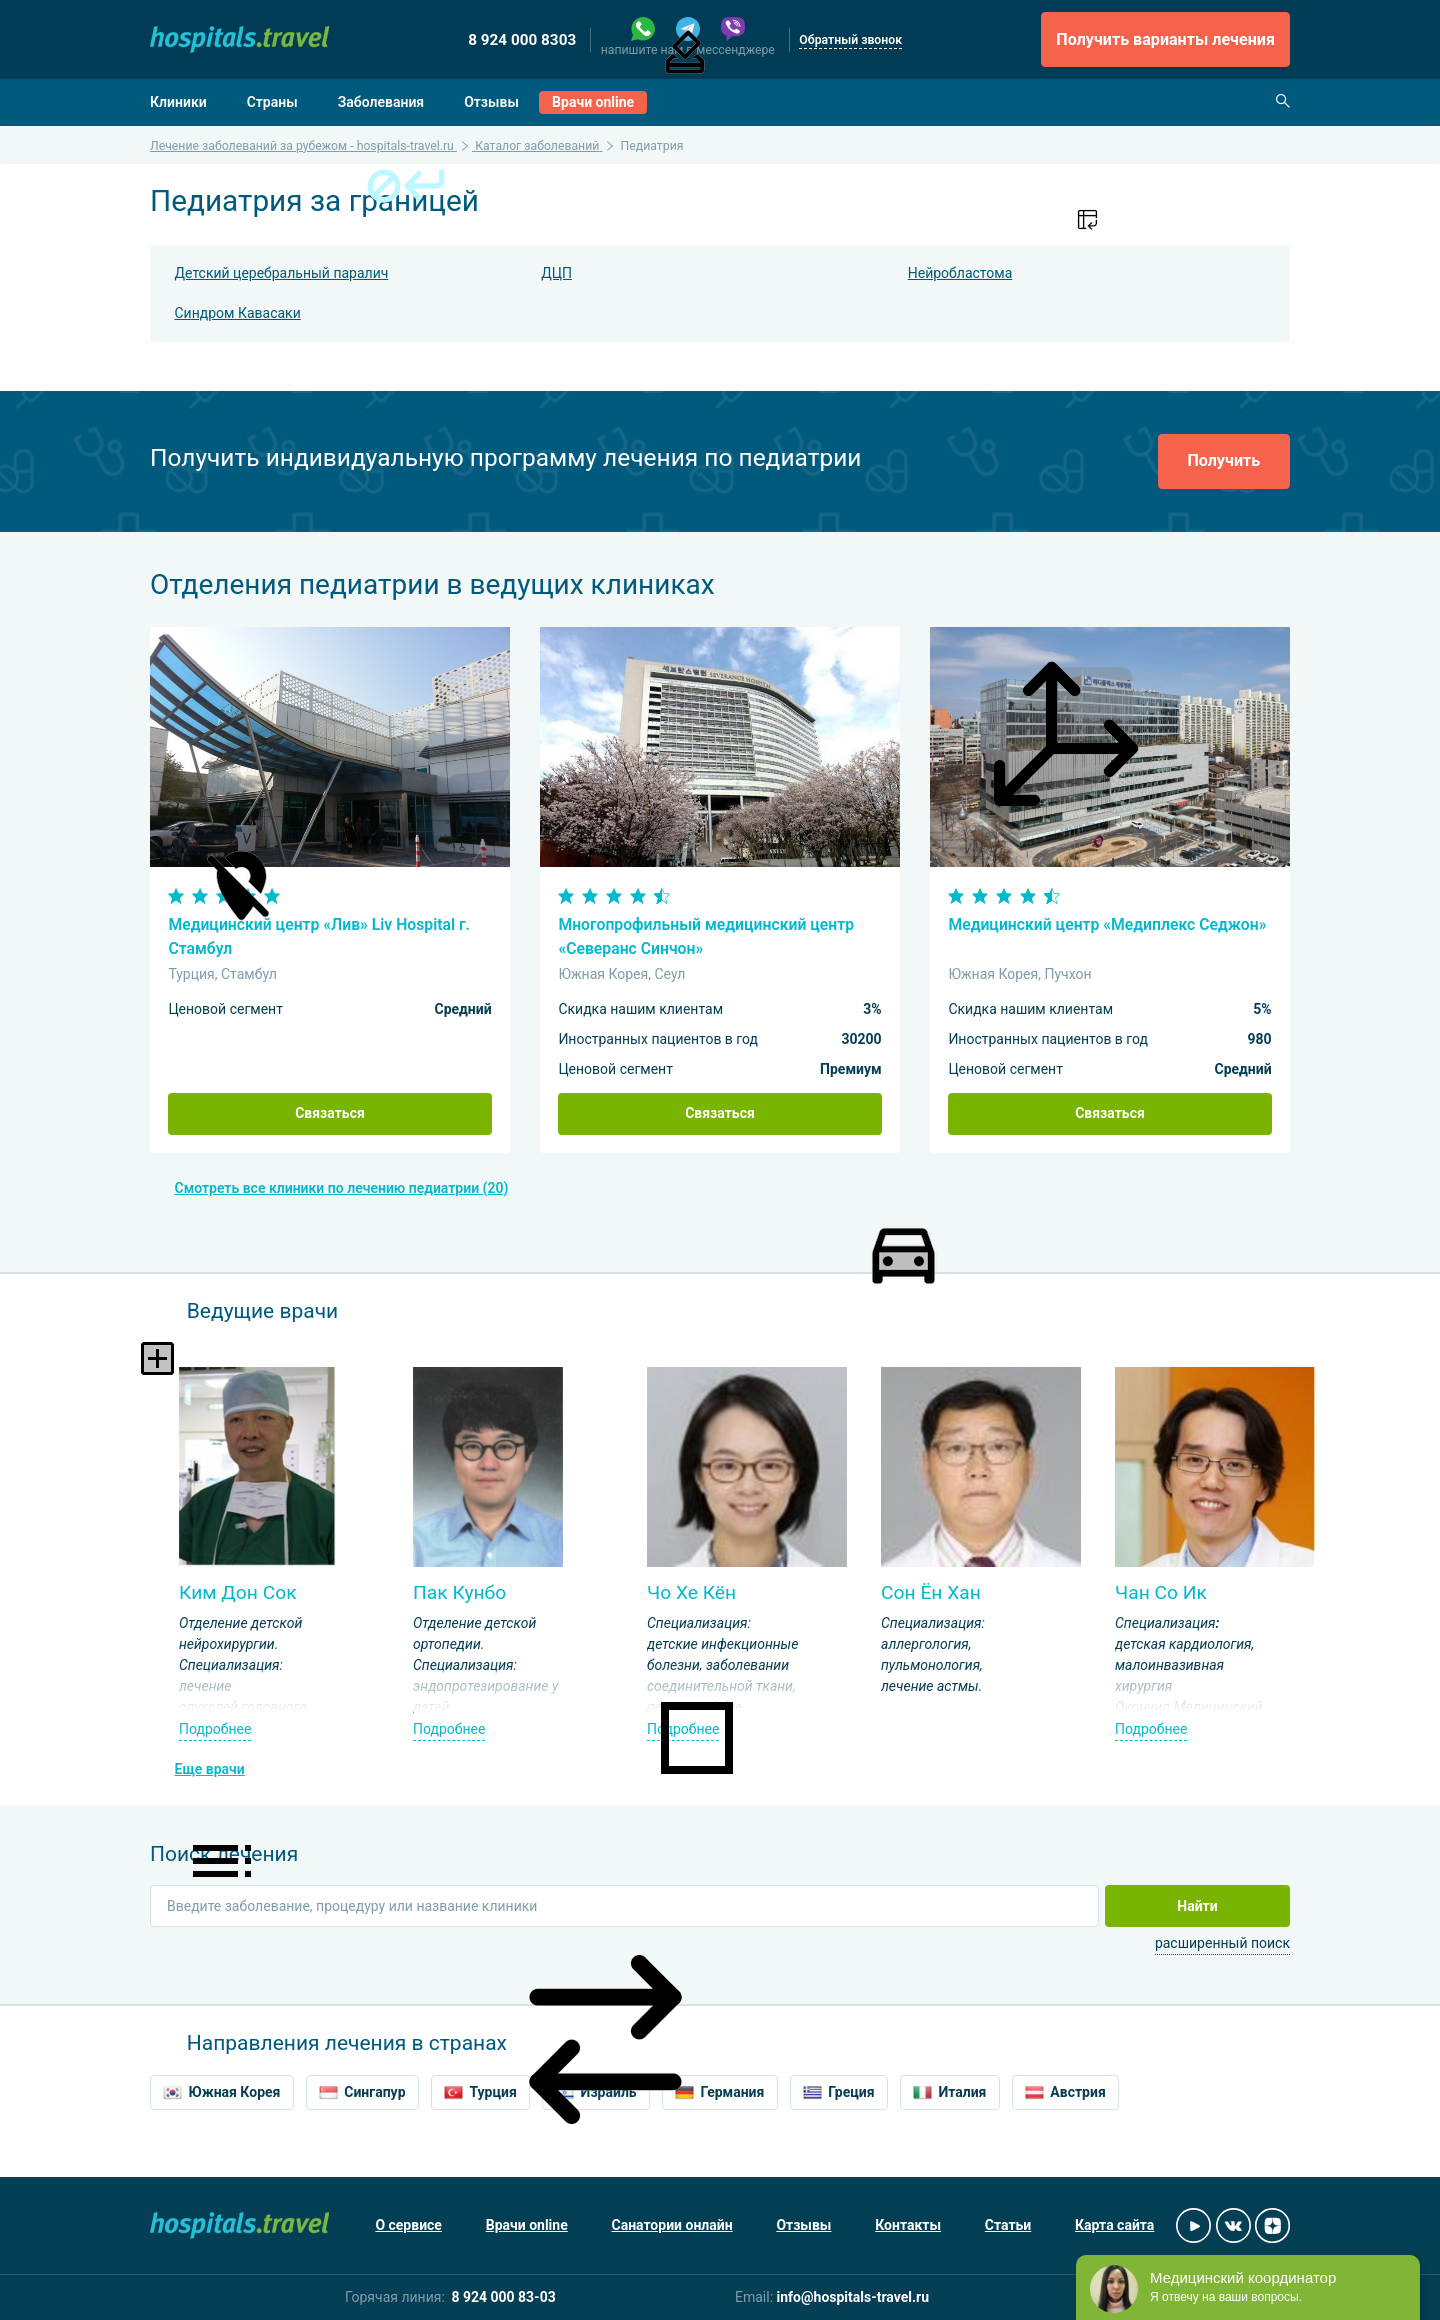  What do you see at coordinates (241, 886) in the screenshot?
I see `disable location services` at bounding box center [241, 886].